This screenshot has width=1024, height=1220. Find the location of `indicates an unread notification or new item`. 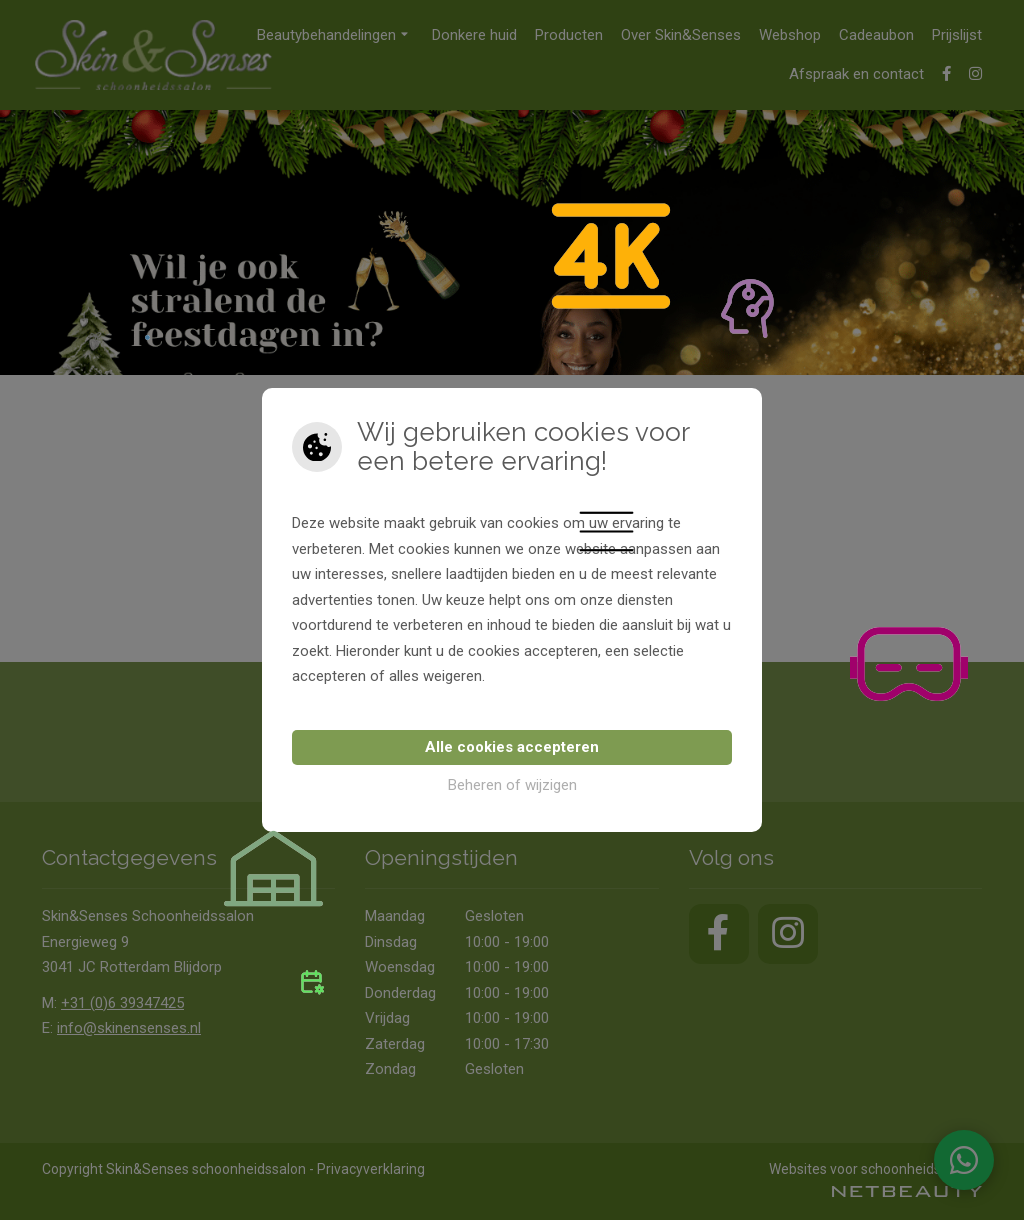

indicates an unread notification or new item is located at coordinates (147, 337).